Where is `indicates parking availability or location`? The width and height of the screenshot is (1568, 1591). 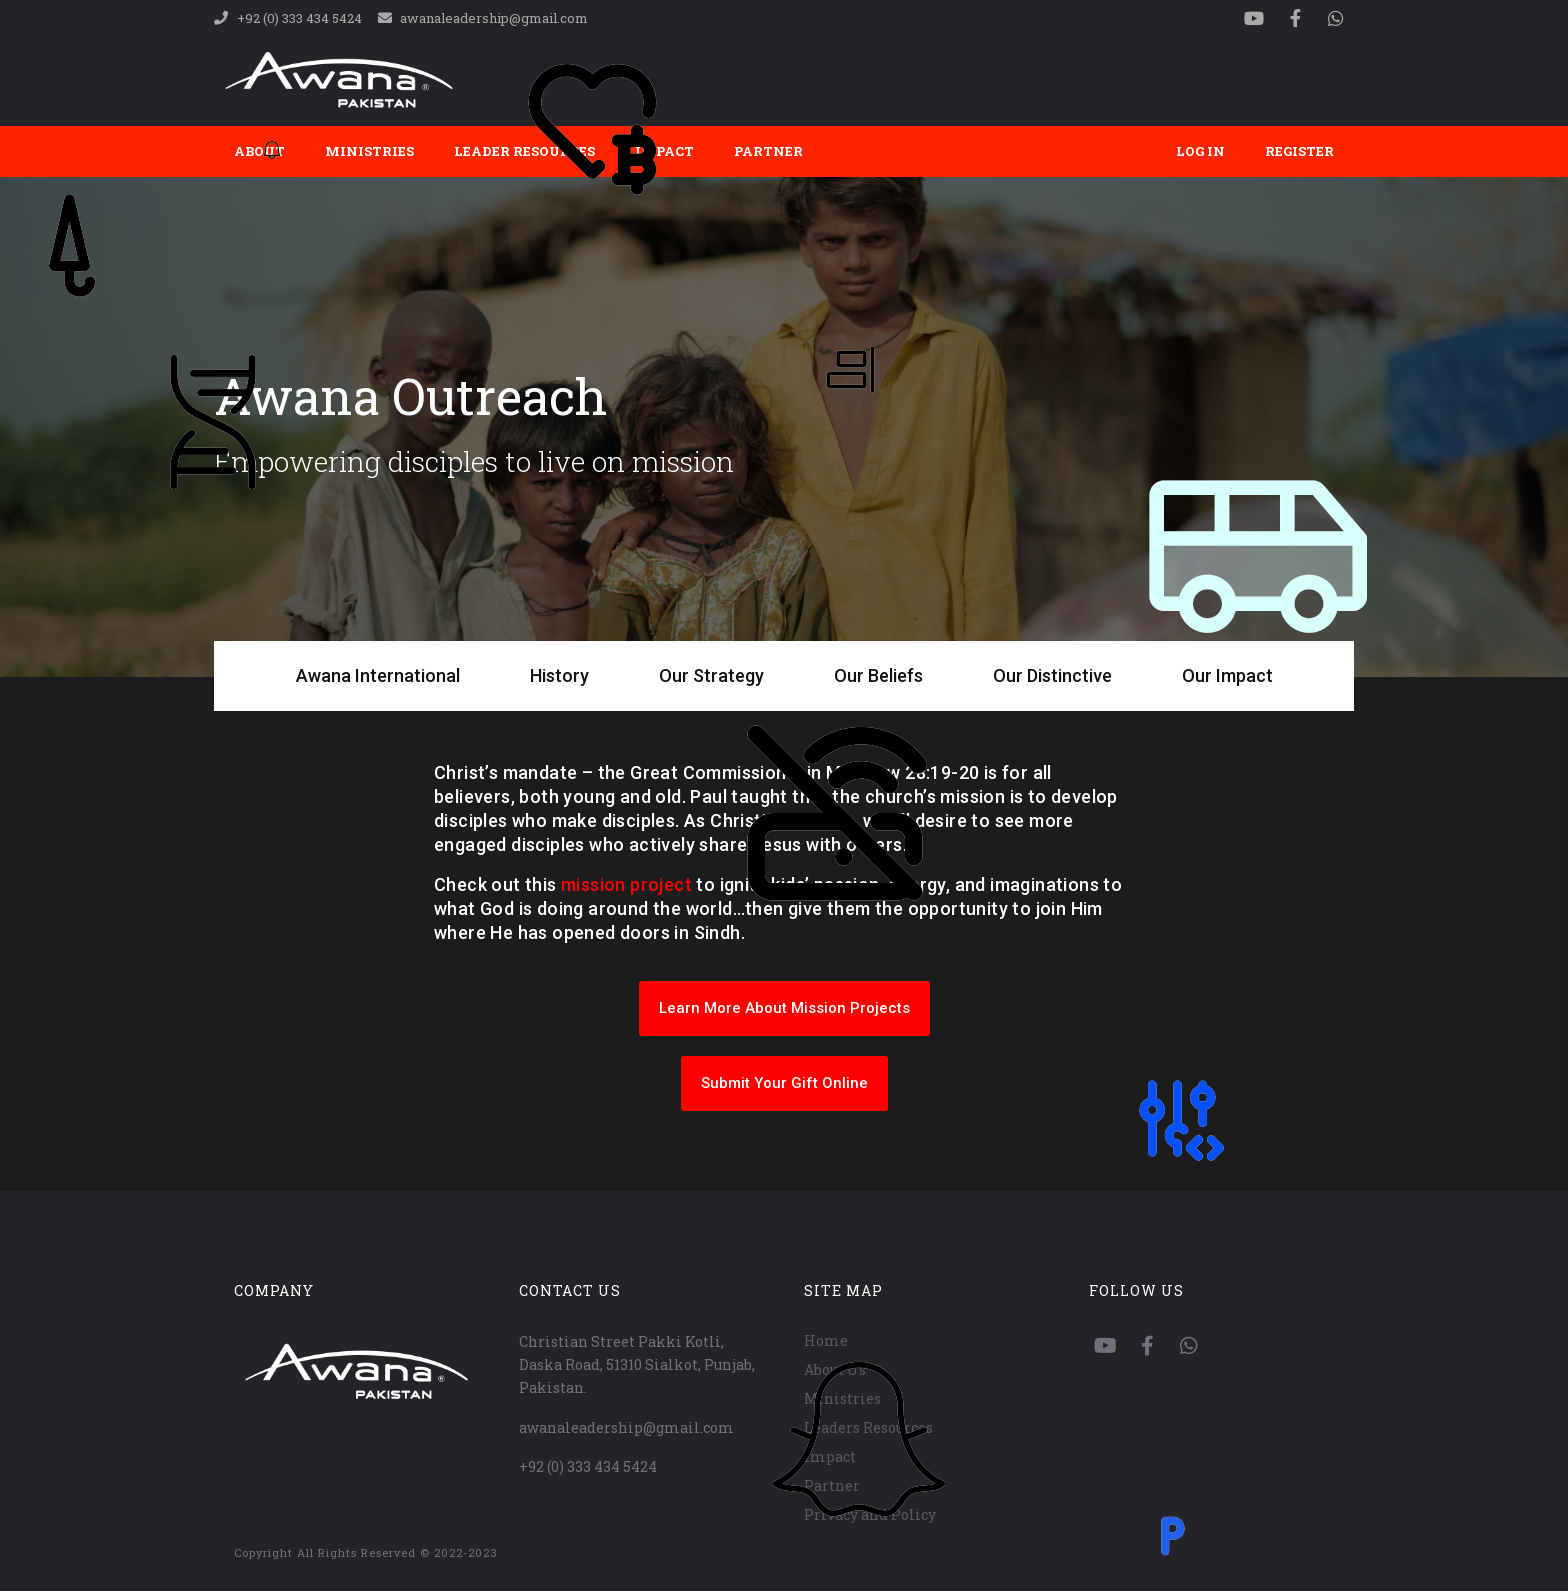 indicates parking availability or location is located at coordinates (1173, 1536).